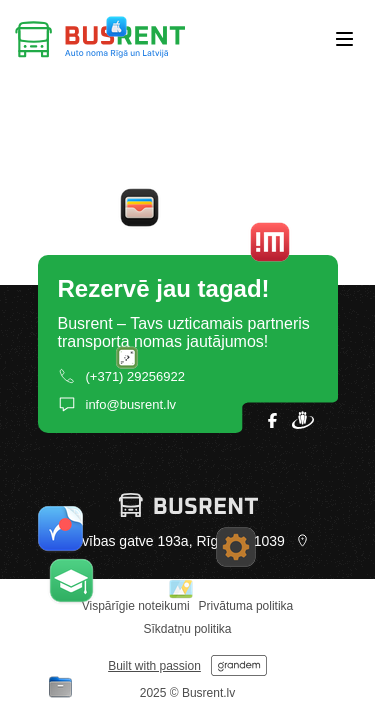 This screenshot has width=375, height=720. Describe the element at coordinates (60, 686) in the screenshot. I see `open file manager application` at that location.